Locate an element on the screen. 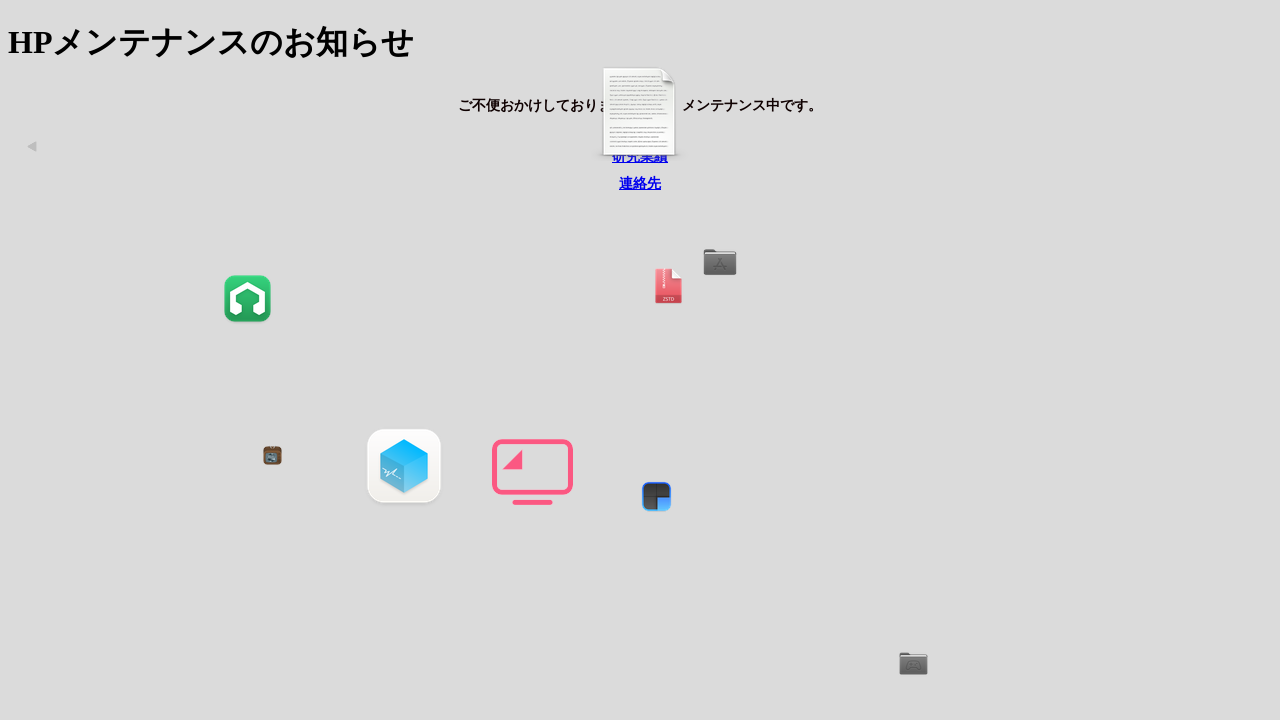 The width and height of the screenshot is (1280, 720). switch to workspace in bottom-right position is located at coordinates (656, 496).